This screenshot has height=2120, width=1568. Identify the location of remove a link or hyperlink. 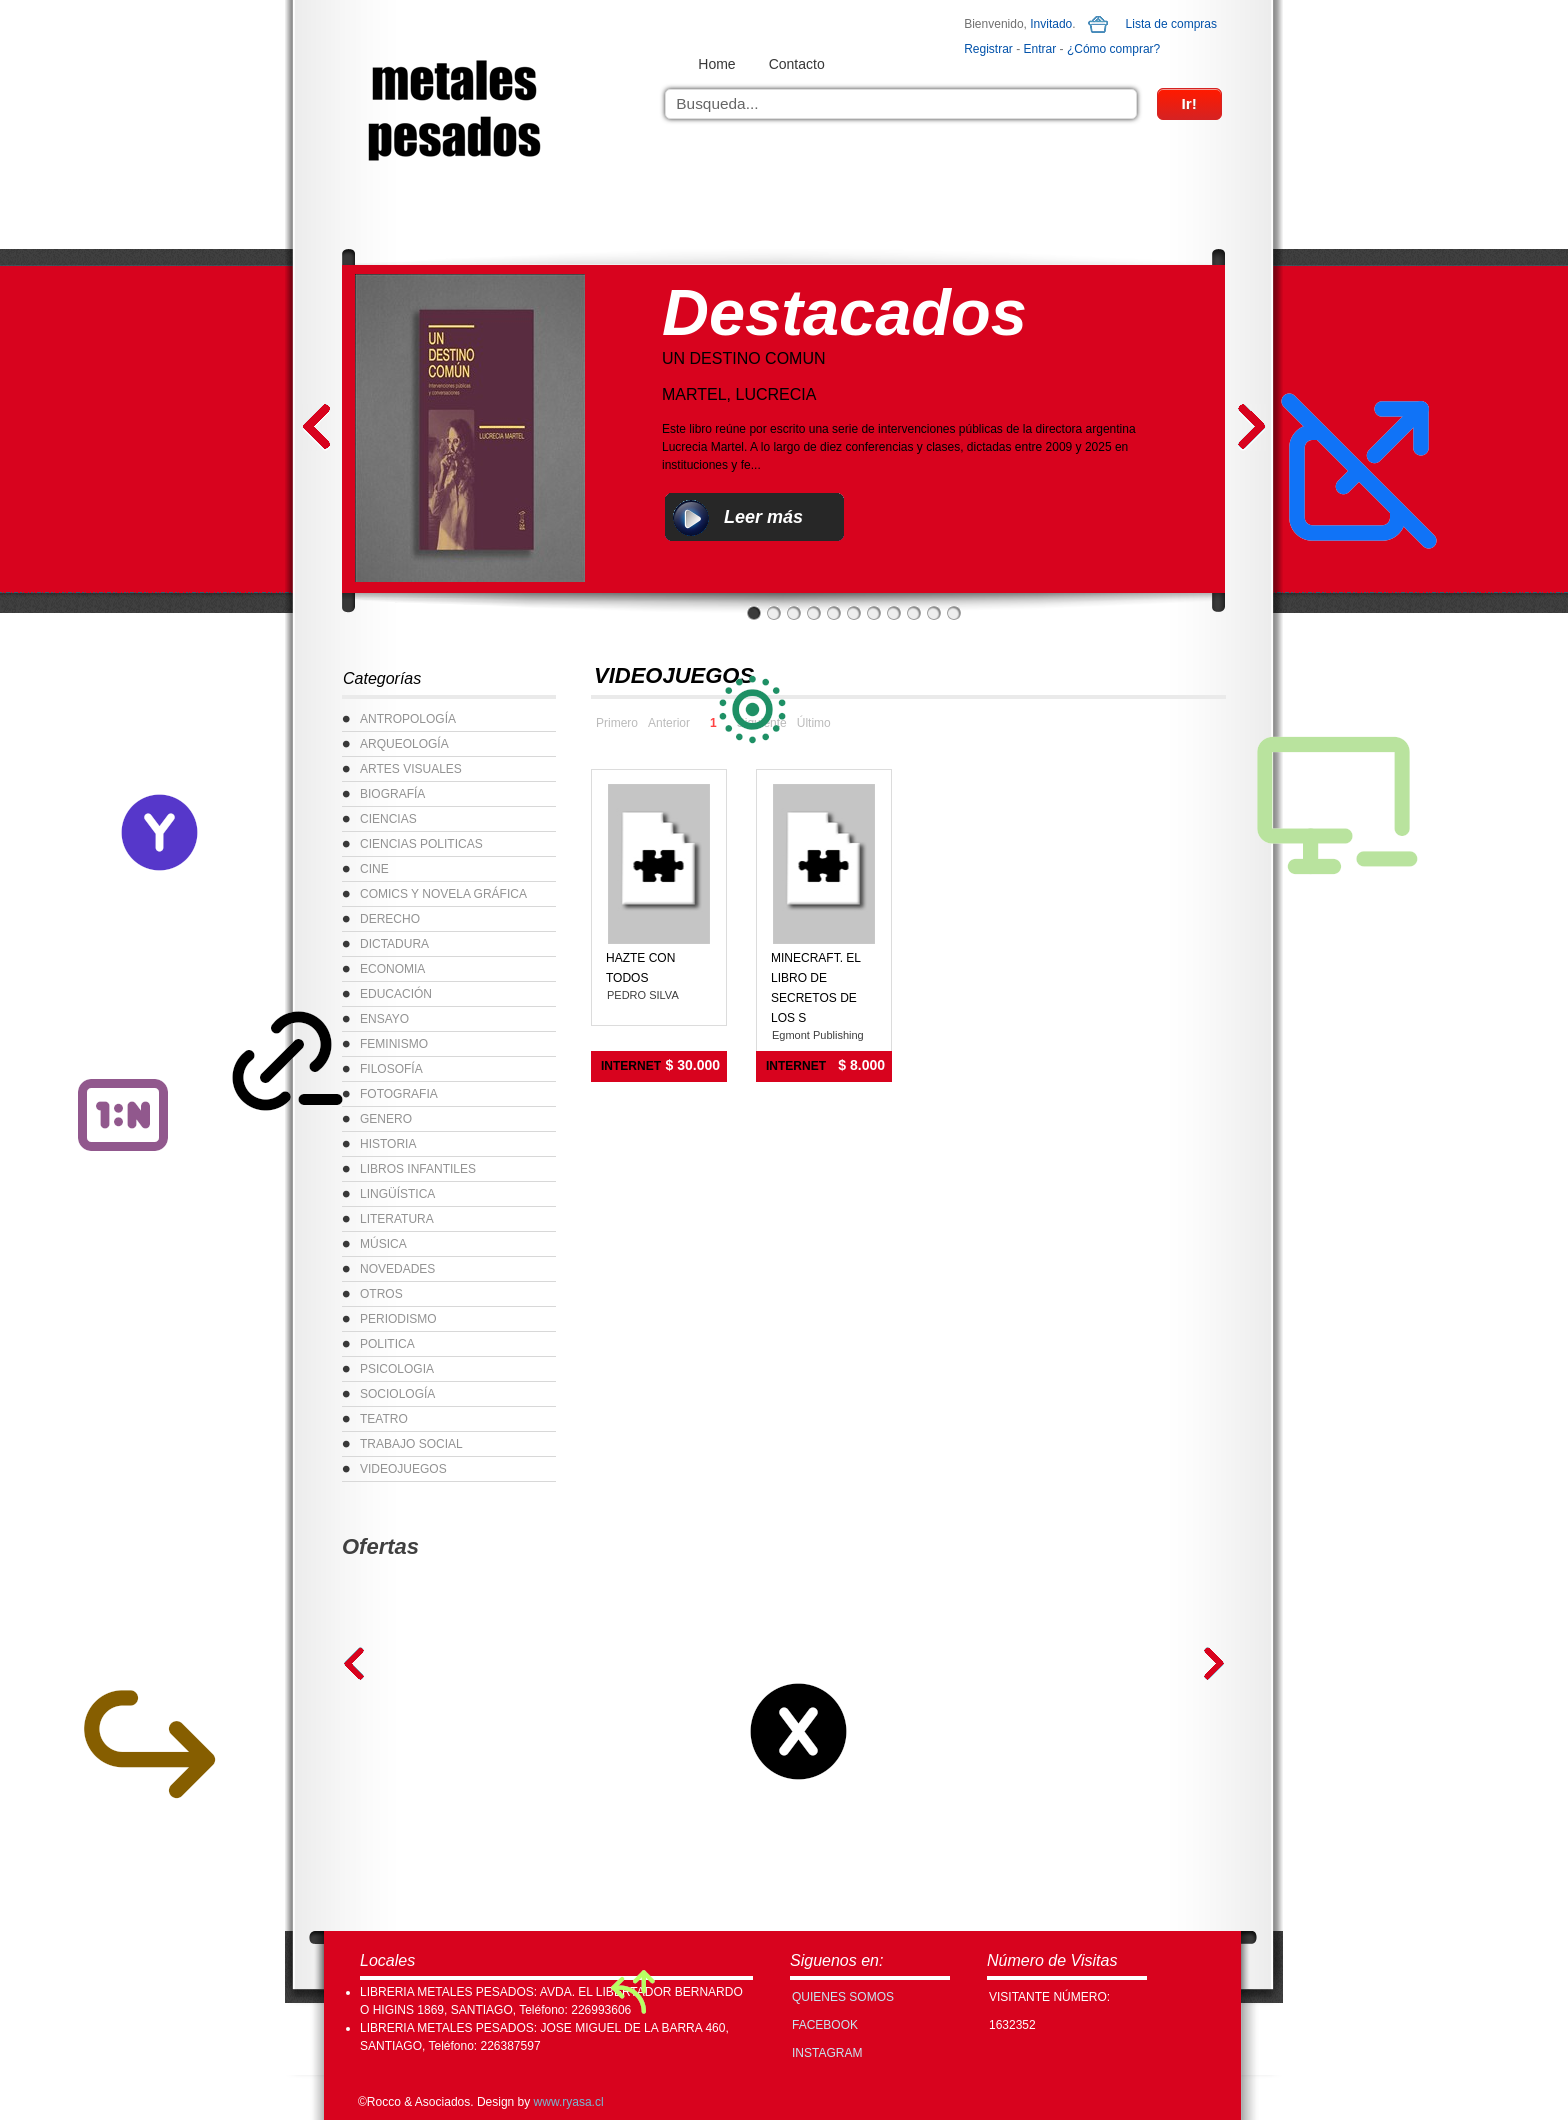
(282, 1061).